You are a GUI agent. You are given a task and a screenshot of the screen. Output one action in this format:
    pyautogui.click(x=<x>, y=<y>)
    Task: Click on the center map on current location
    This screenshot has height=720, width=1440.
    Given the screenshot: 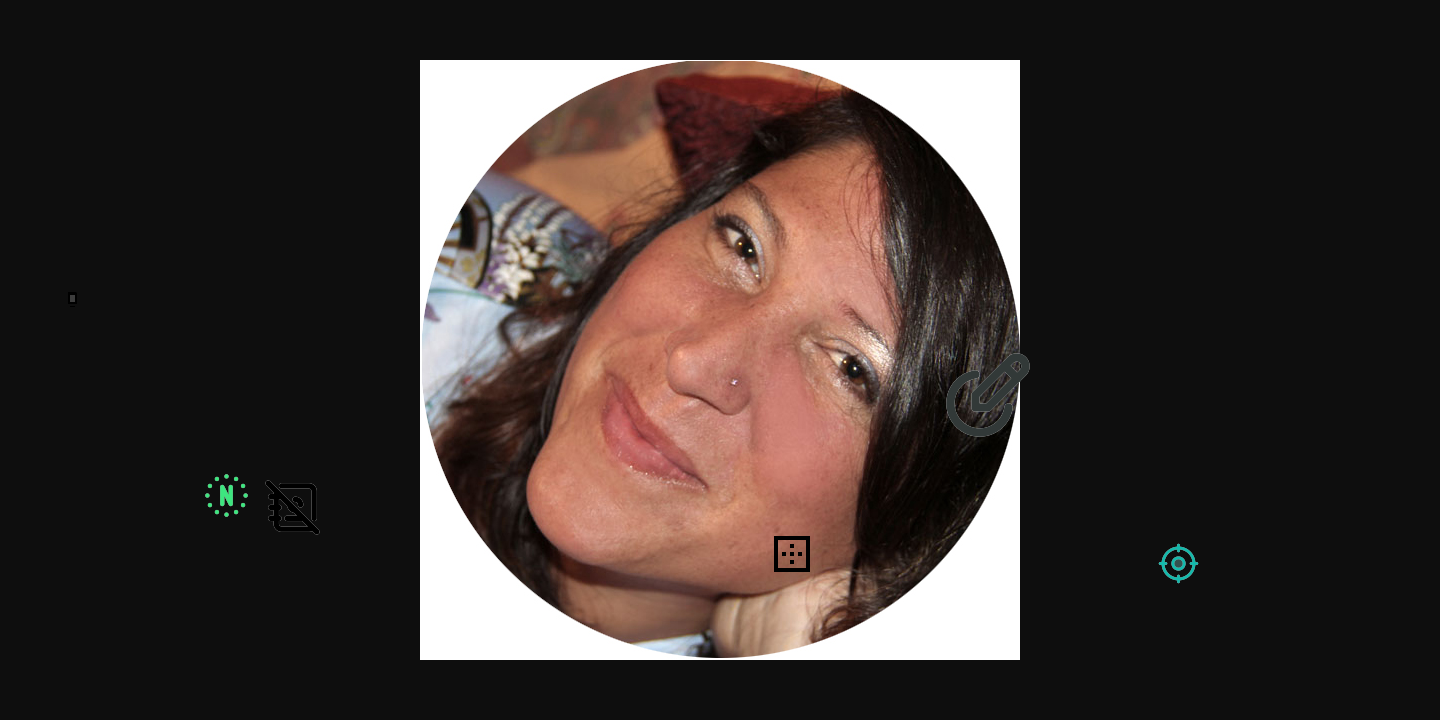 What is the action you would take?
    pyautogui.click(x=1178, y=563)
    